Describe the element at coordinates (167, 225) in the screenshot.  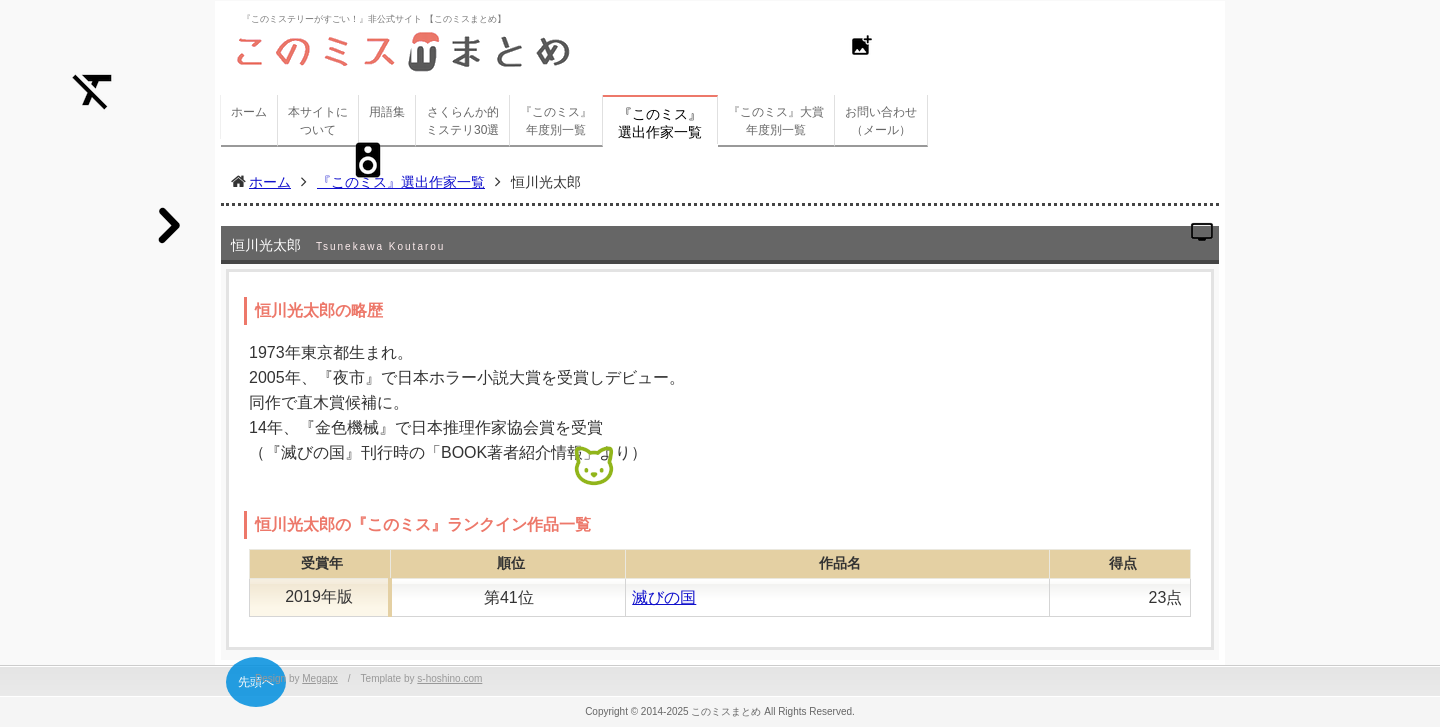
I see `navigate to the next item or screen` at that location.